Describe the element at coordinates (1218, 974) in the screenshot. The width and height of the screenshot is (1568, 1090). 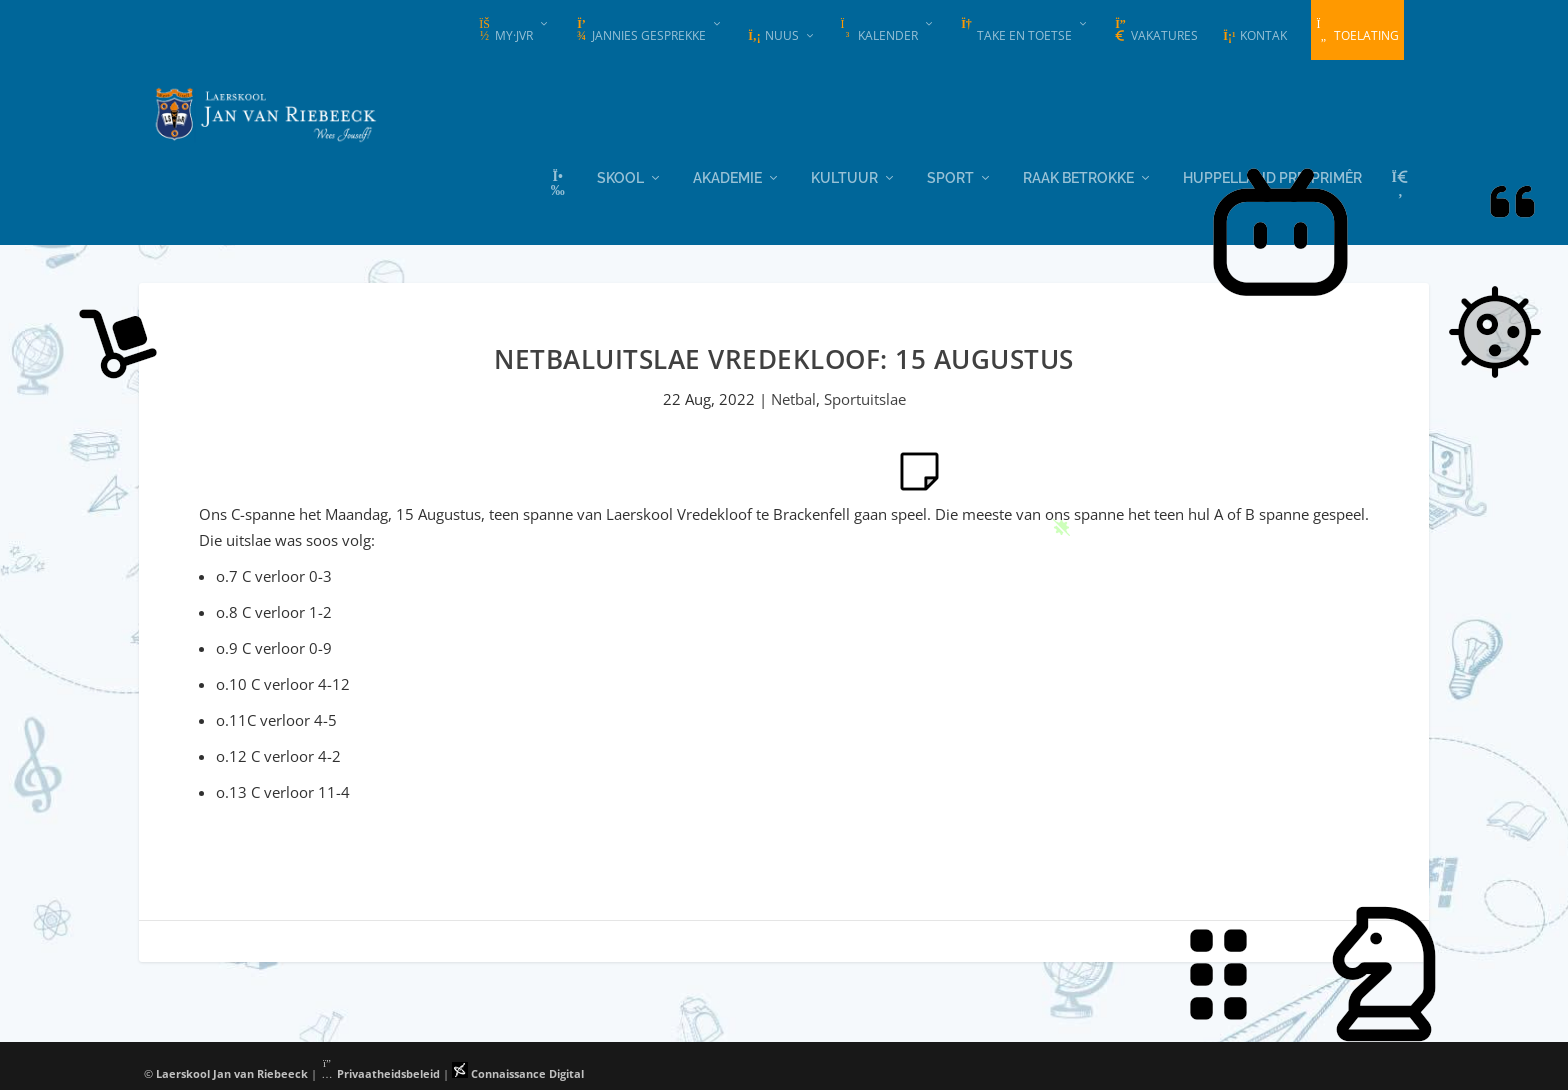
I see `toggle grid view layout` at that location.